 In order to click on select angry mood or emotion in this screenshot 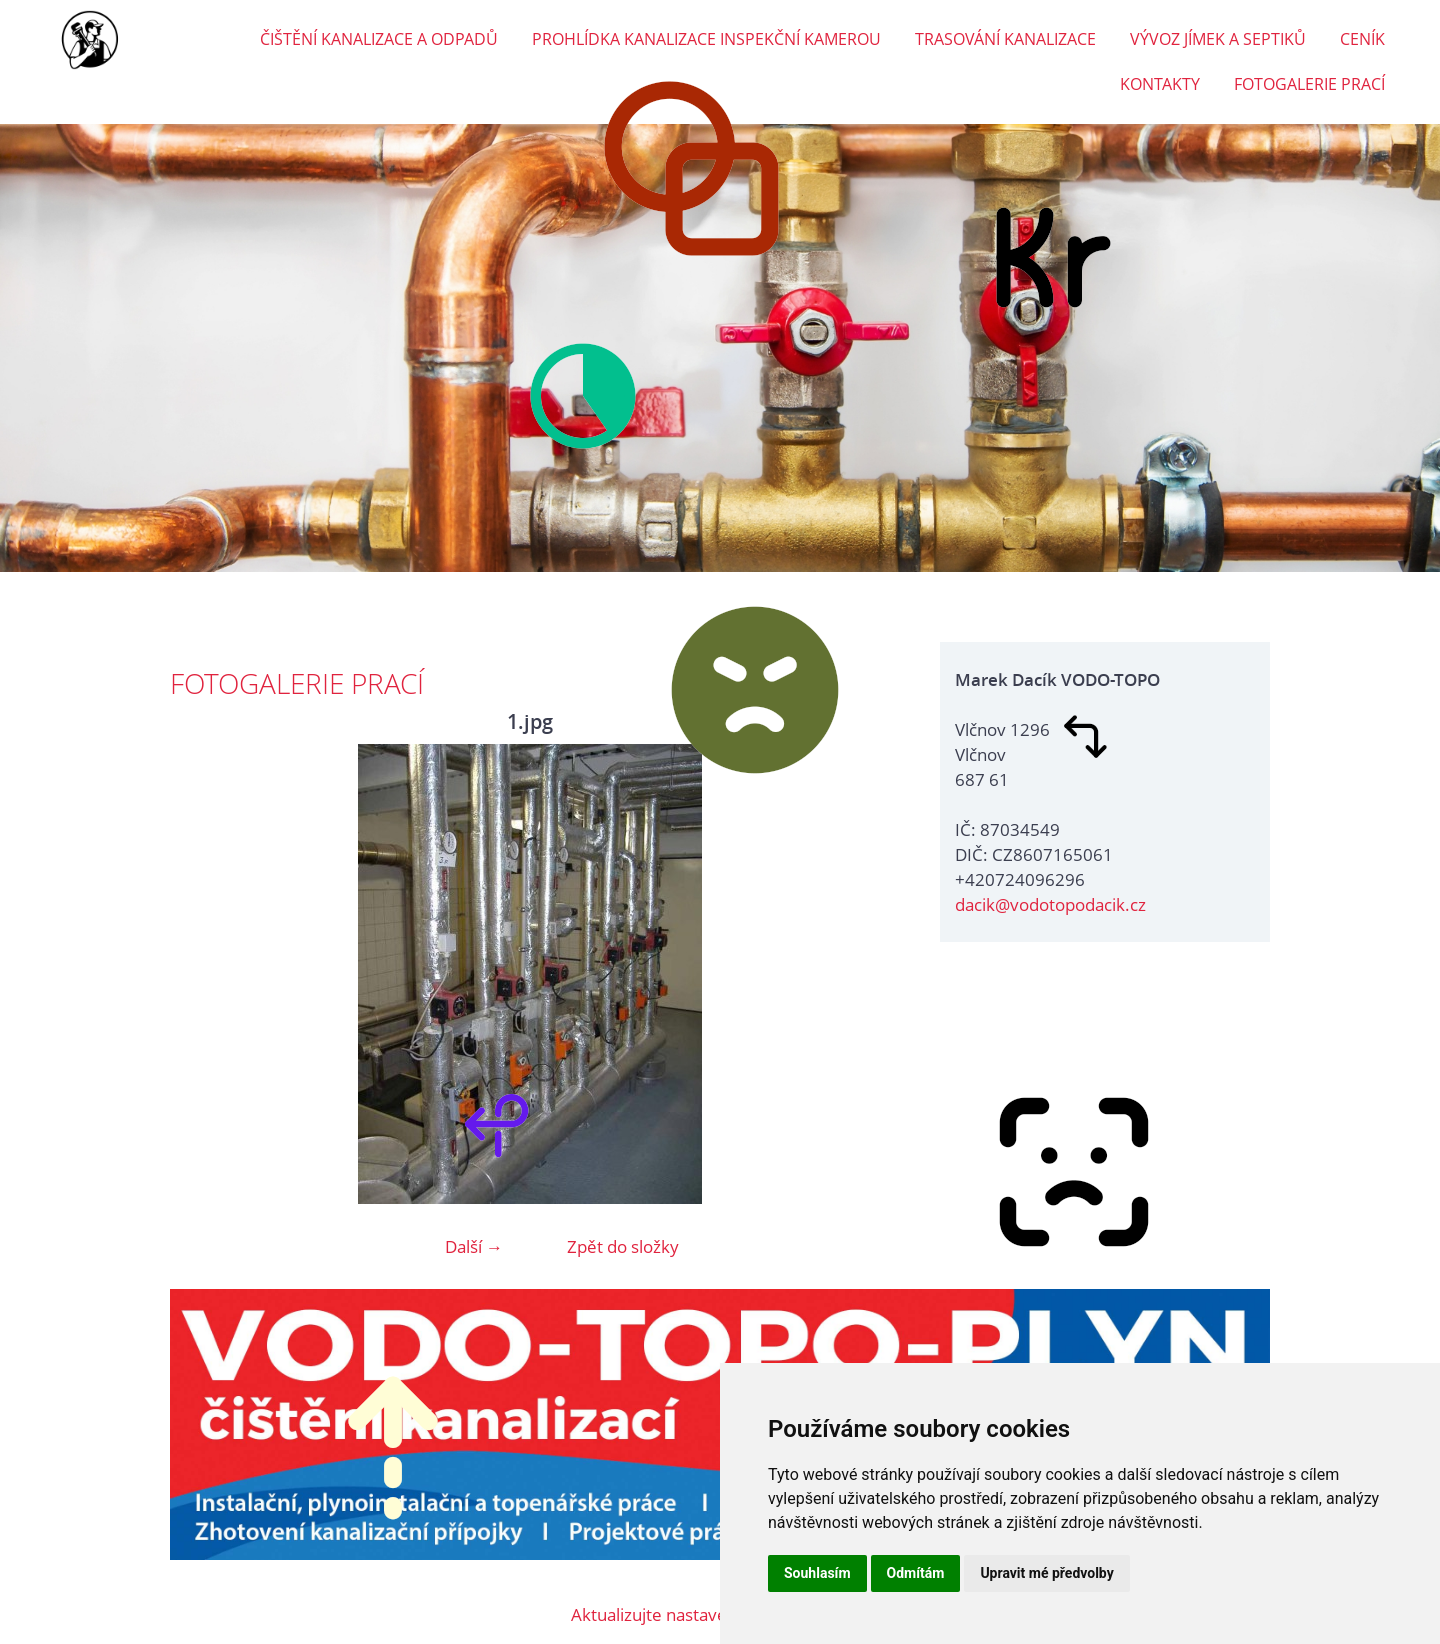, I will do `click(755, 690)`.